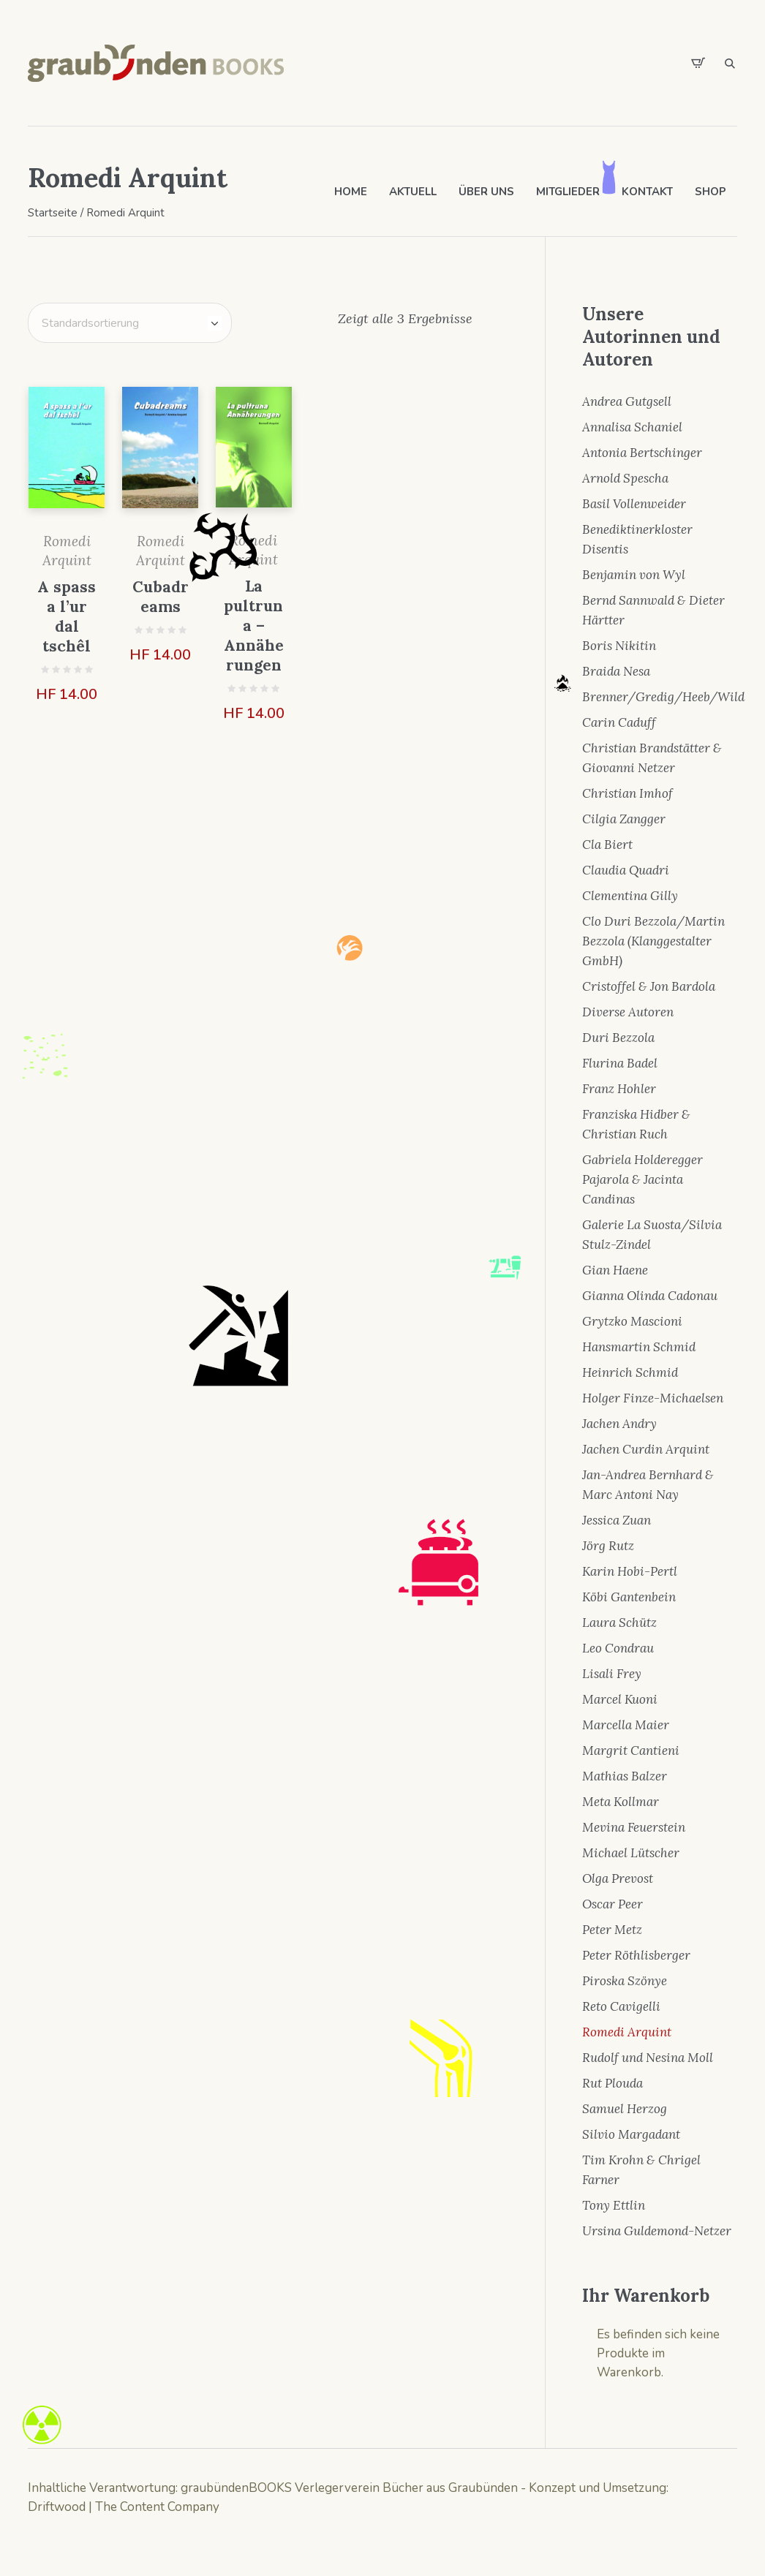 The image size is (765, 2576). I want to click on kitchen appliance or cooking-related feature, so click(438, 1562).